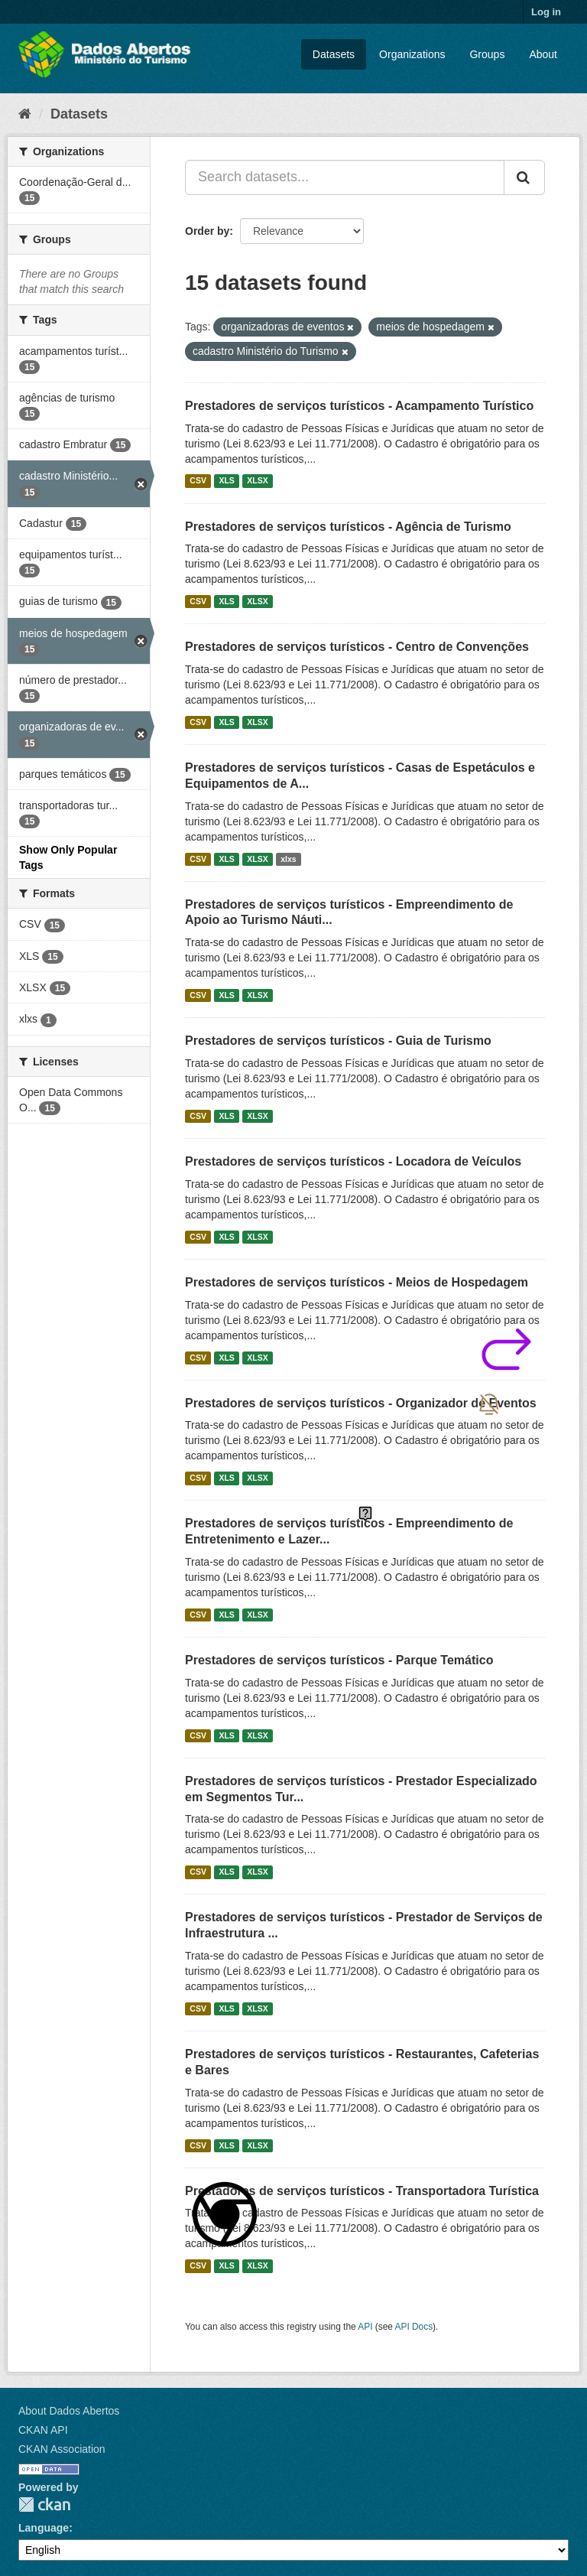 This screenshot has height=2576, width=587. What do you see at coordinates (365, 1514) in the screenshot?
I see `access live help or support chat` at bounding box center [365, 1514].